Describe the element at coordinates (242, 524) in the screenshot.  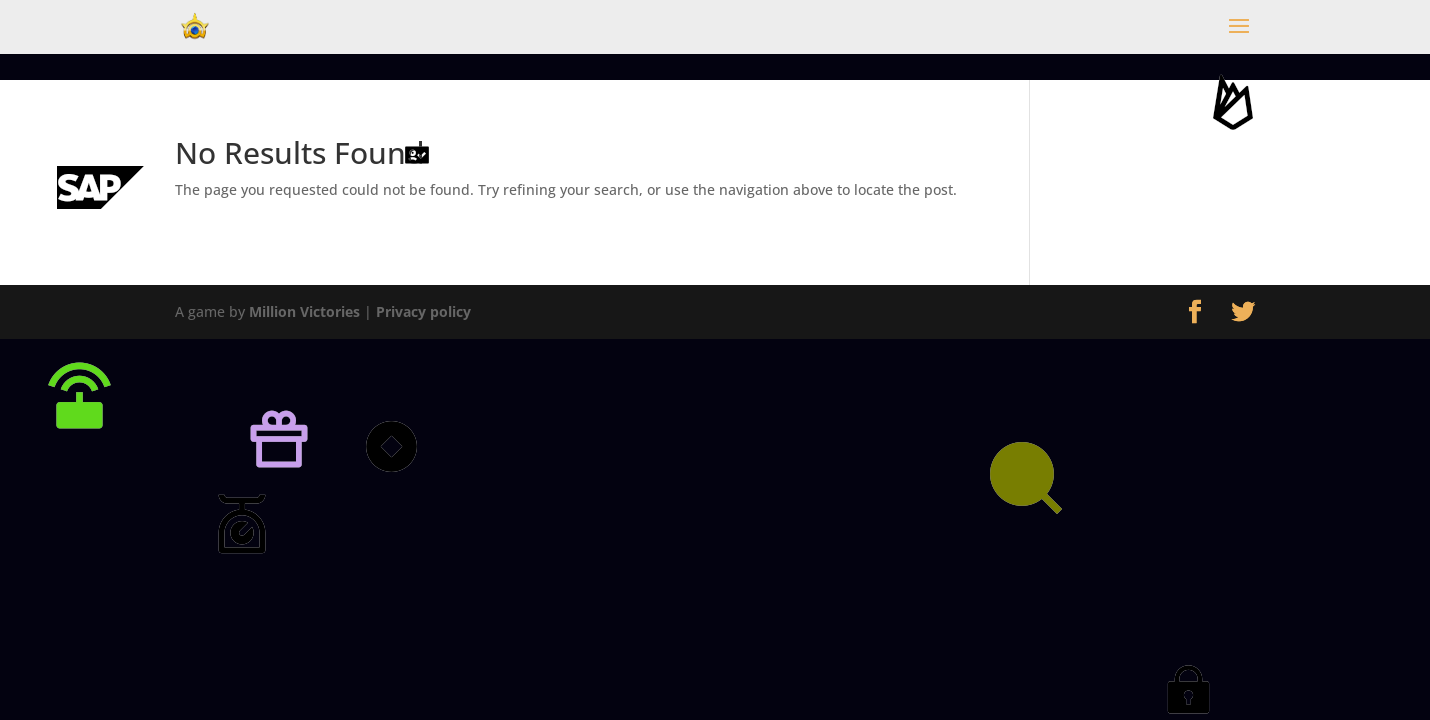
I see `access weight or measurement tools` at that location.